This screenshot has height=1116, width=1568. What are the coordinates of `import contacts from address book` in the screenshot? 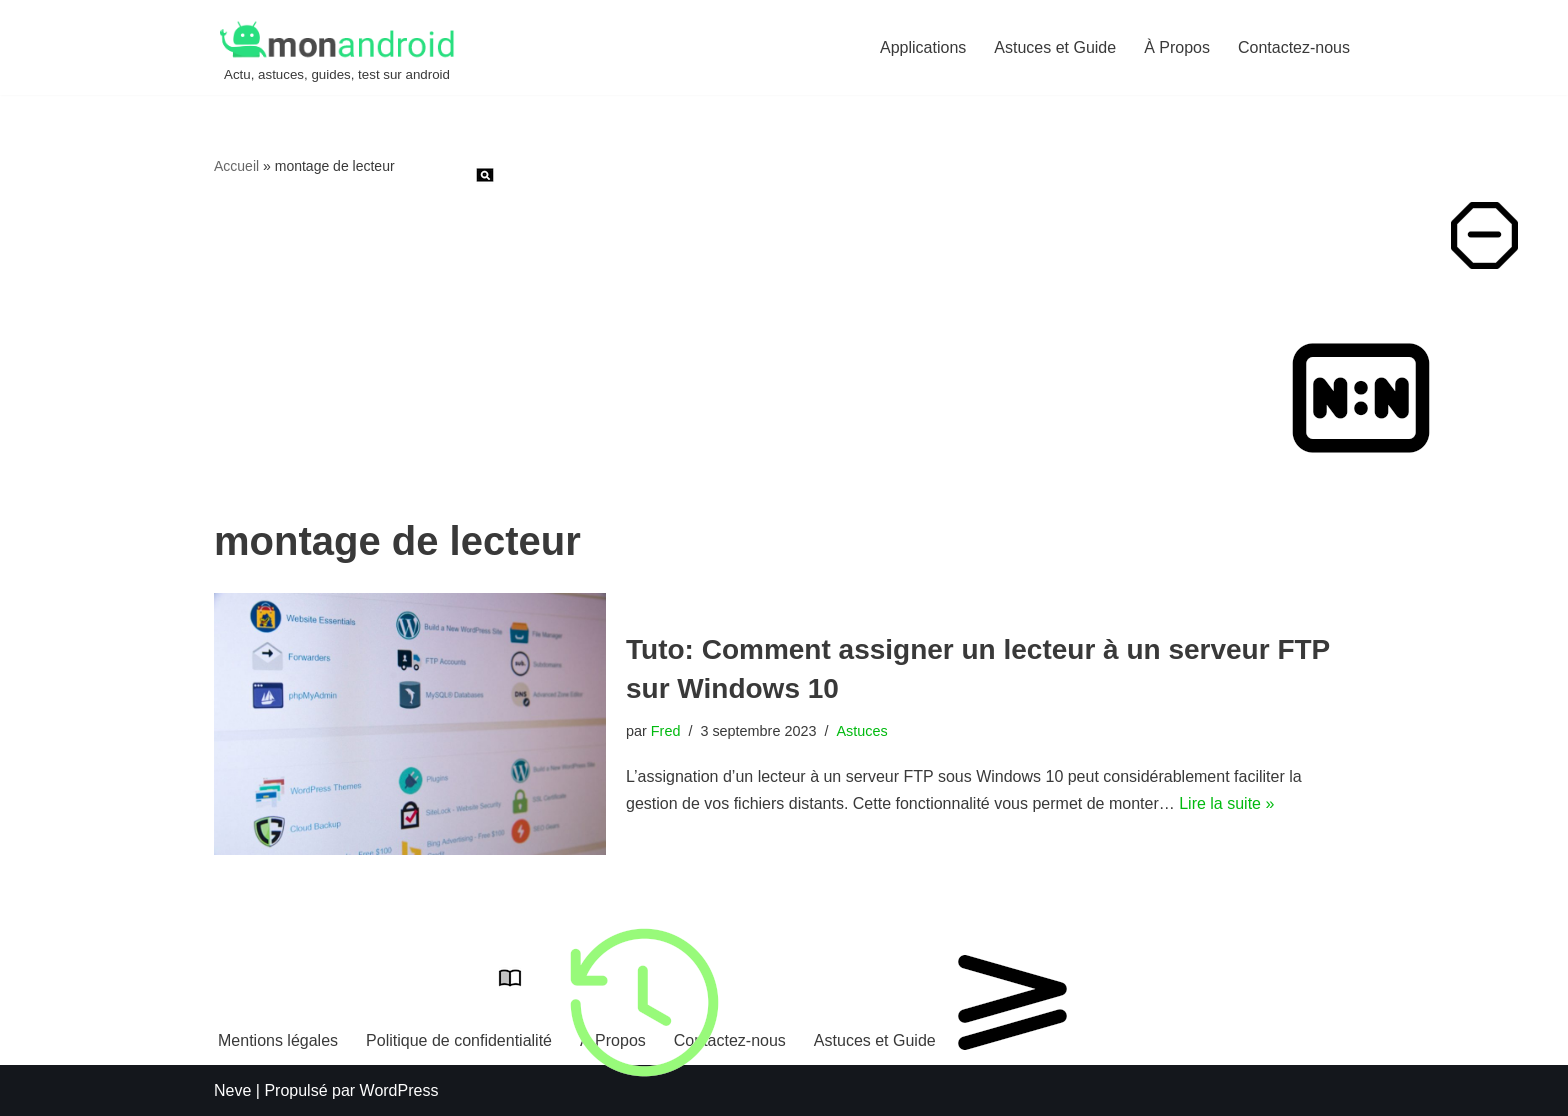 It's located at (510, 977).